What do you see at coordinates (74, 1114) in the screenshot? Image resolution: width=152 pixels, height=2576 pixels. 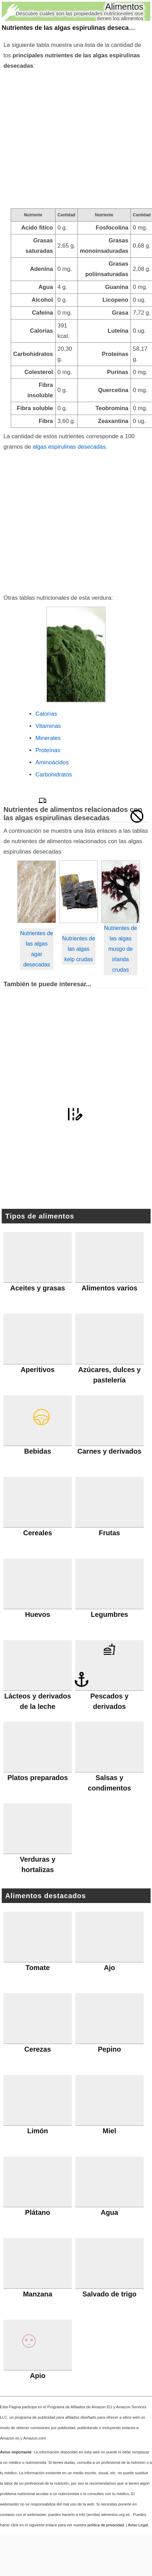 I see `edit road or route details` at bounding box center [74, 1114].